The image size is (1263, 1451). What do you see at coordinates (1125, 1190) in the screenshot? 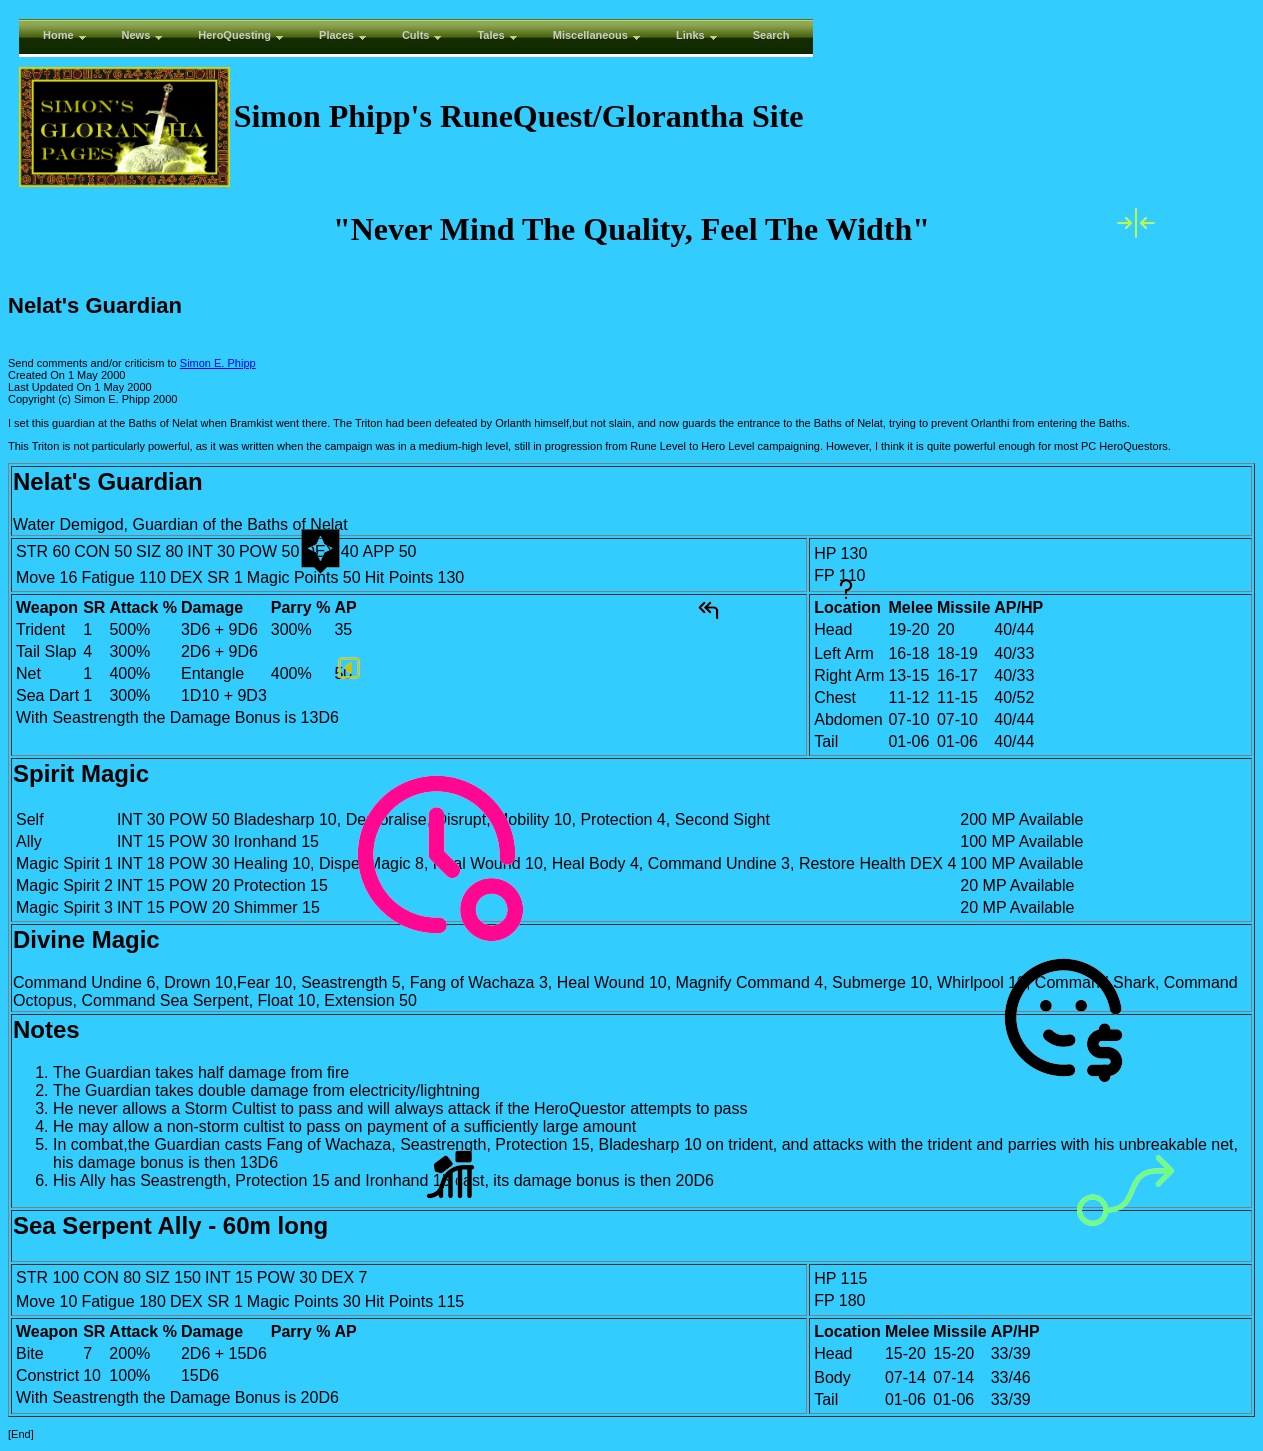
I see `indicates a workflow or process flow direction` at bounding box center [1125, 1190].